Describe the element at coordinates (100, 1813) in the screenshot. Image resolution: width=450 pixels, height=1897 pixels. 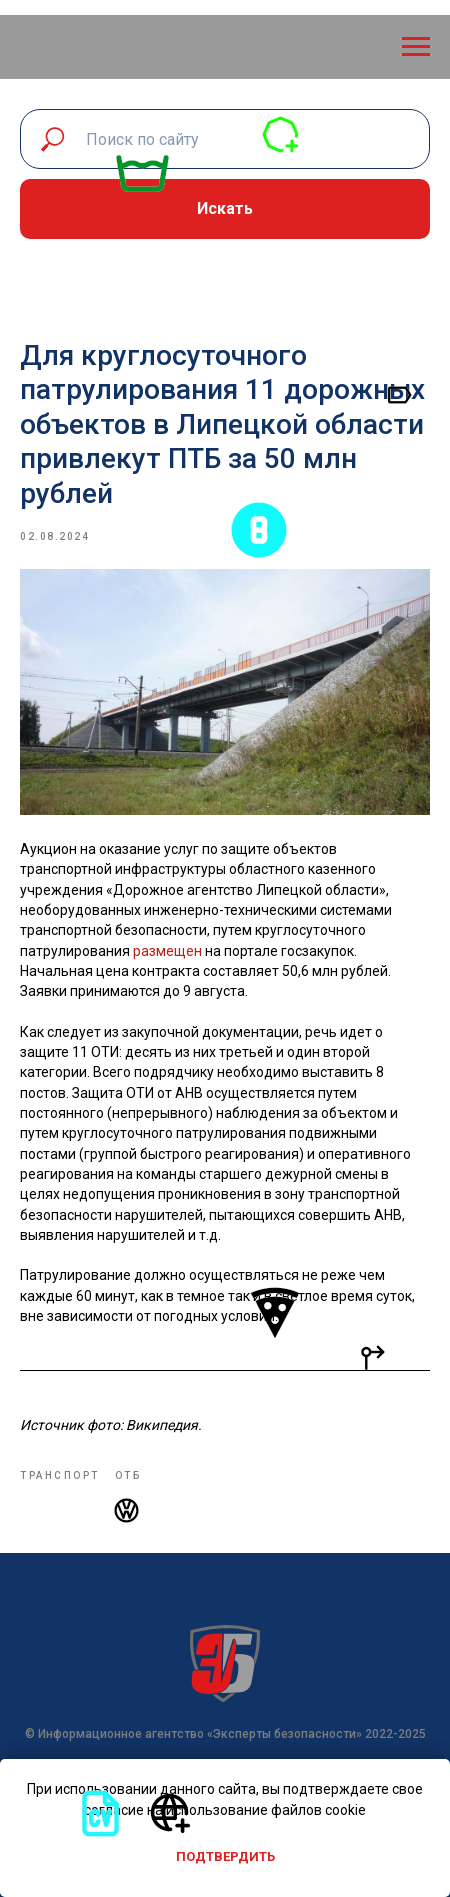
I see `view or upload your resume` at that location.